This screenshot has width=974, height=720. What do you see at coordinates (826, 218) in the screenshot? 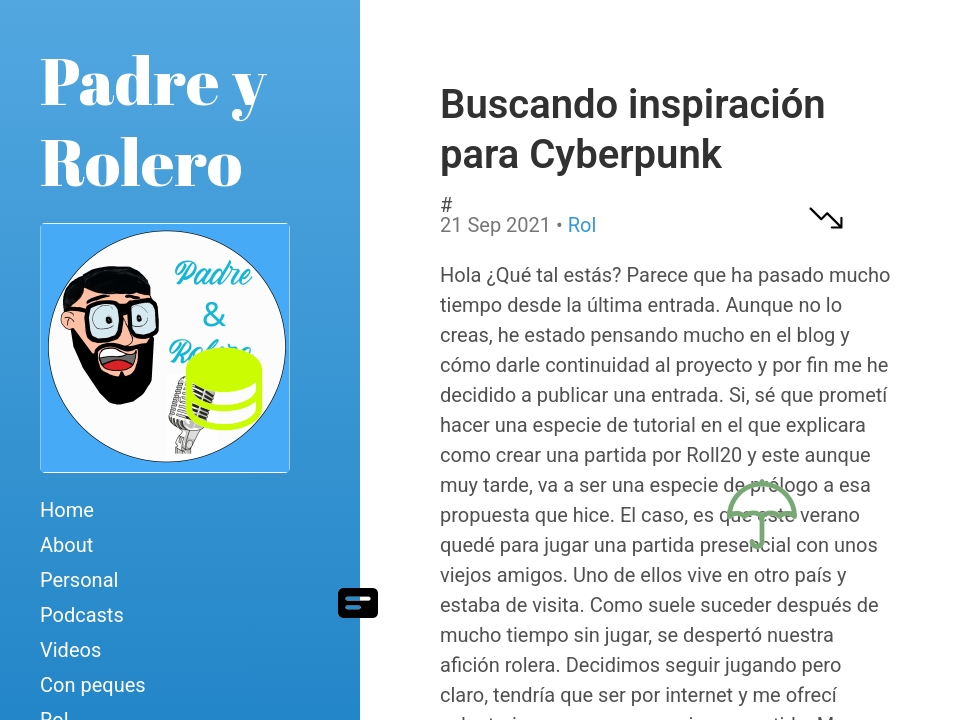
I see `indicates a declining trend or decrease in value` at bounding box center [826, 218].